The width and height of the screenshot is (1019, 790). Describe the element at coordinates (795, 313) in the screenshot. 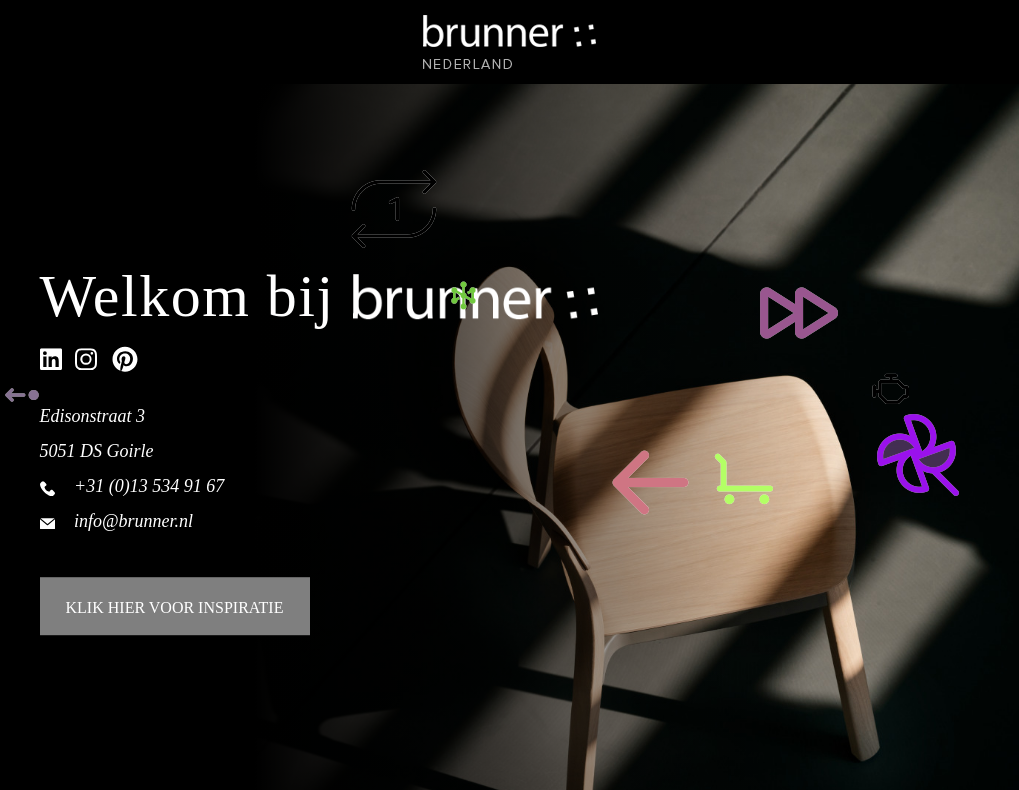

I see `skip forward in media playback` at that location.